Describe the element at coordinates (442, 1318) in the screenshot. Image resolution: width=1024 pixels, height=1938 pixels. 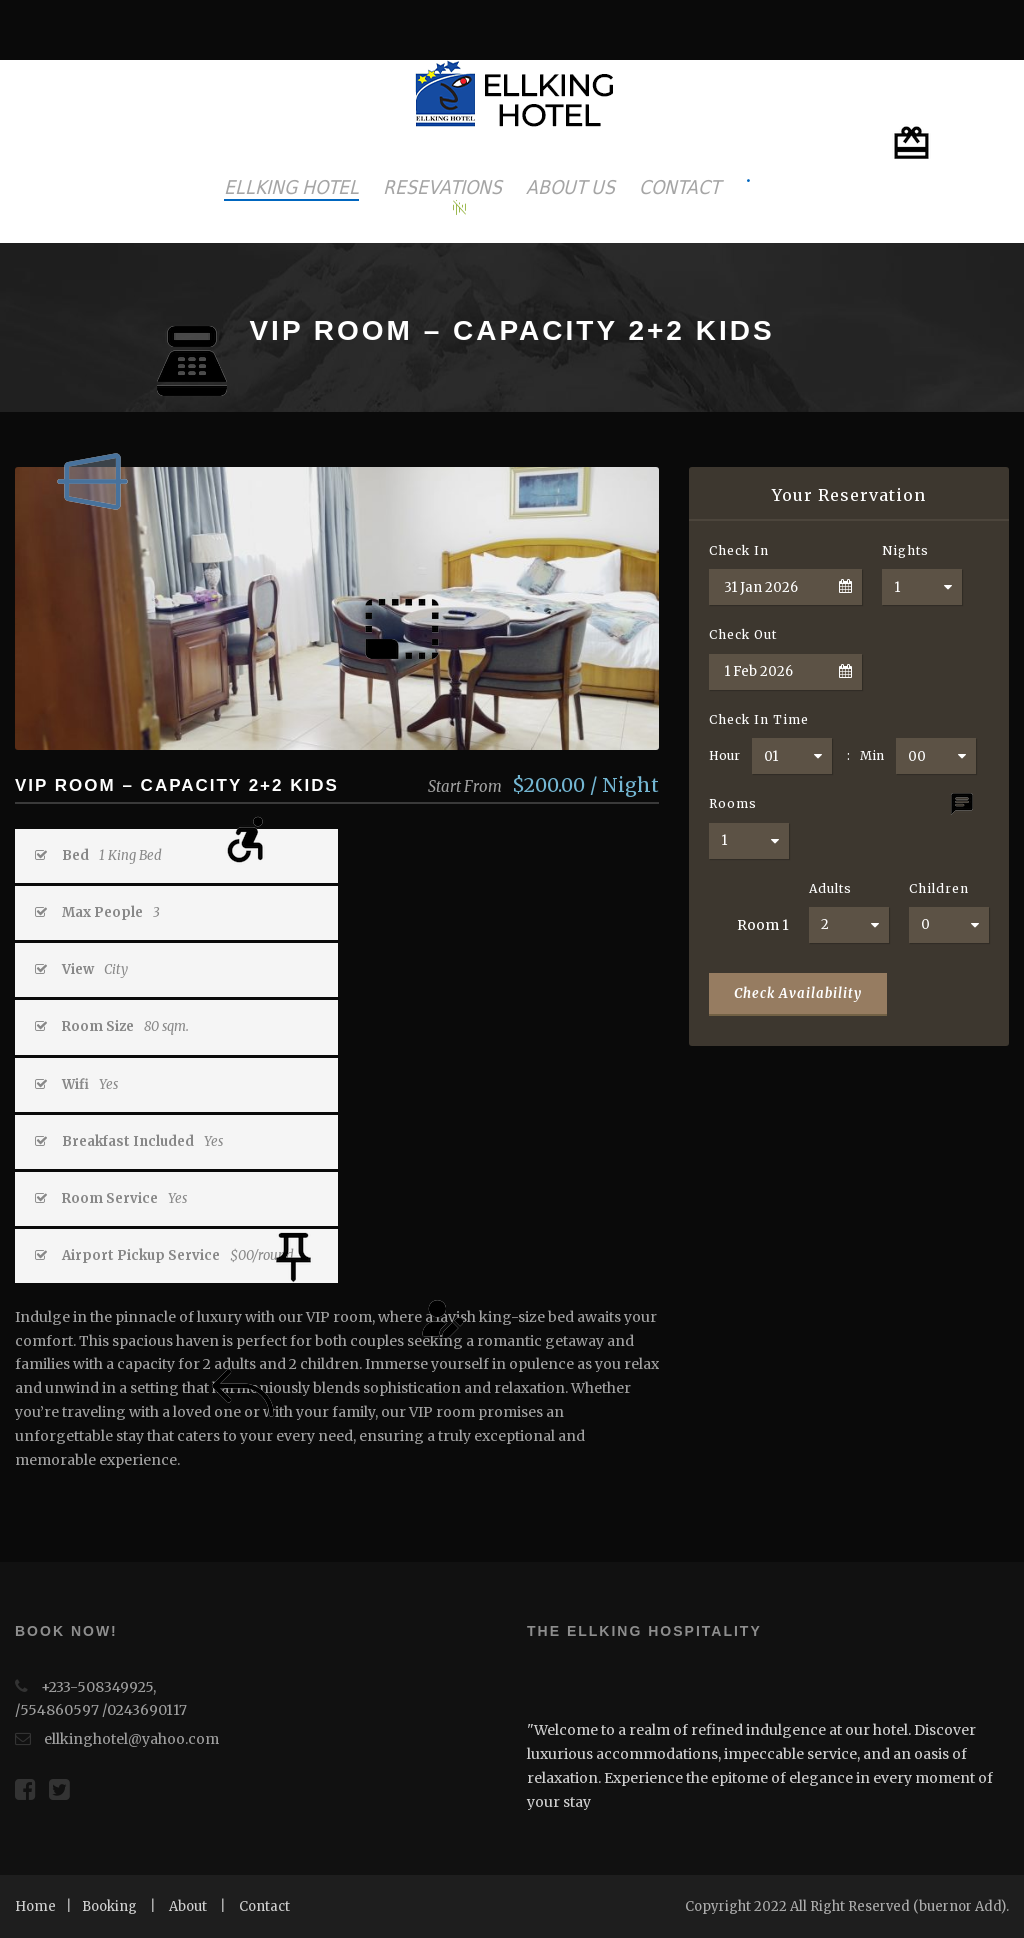
I see `edit user profile` at that location.